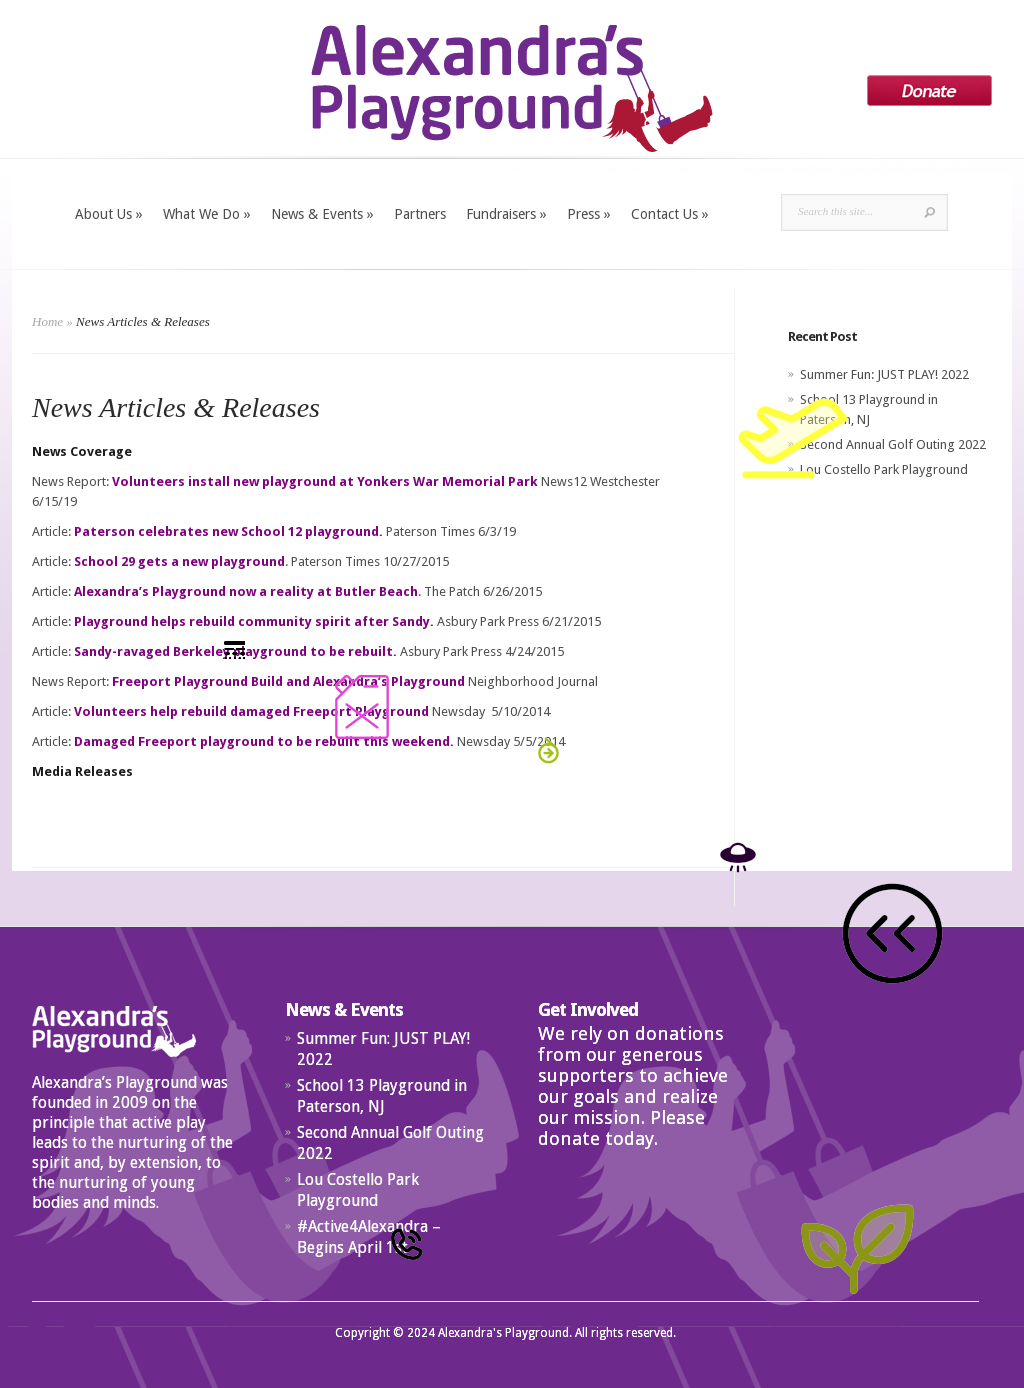 This screenshot has width=1024, height=1388. What do you see at coordinates (892, 933) in the screenshot?
I see `go back to the beginning` at bounding box center [892, 933].